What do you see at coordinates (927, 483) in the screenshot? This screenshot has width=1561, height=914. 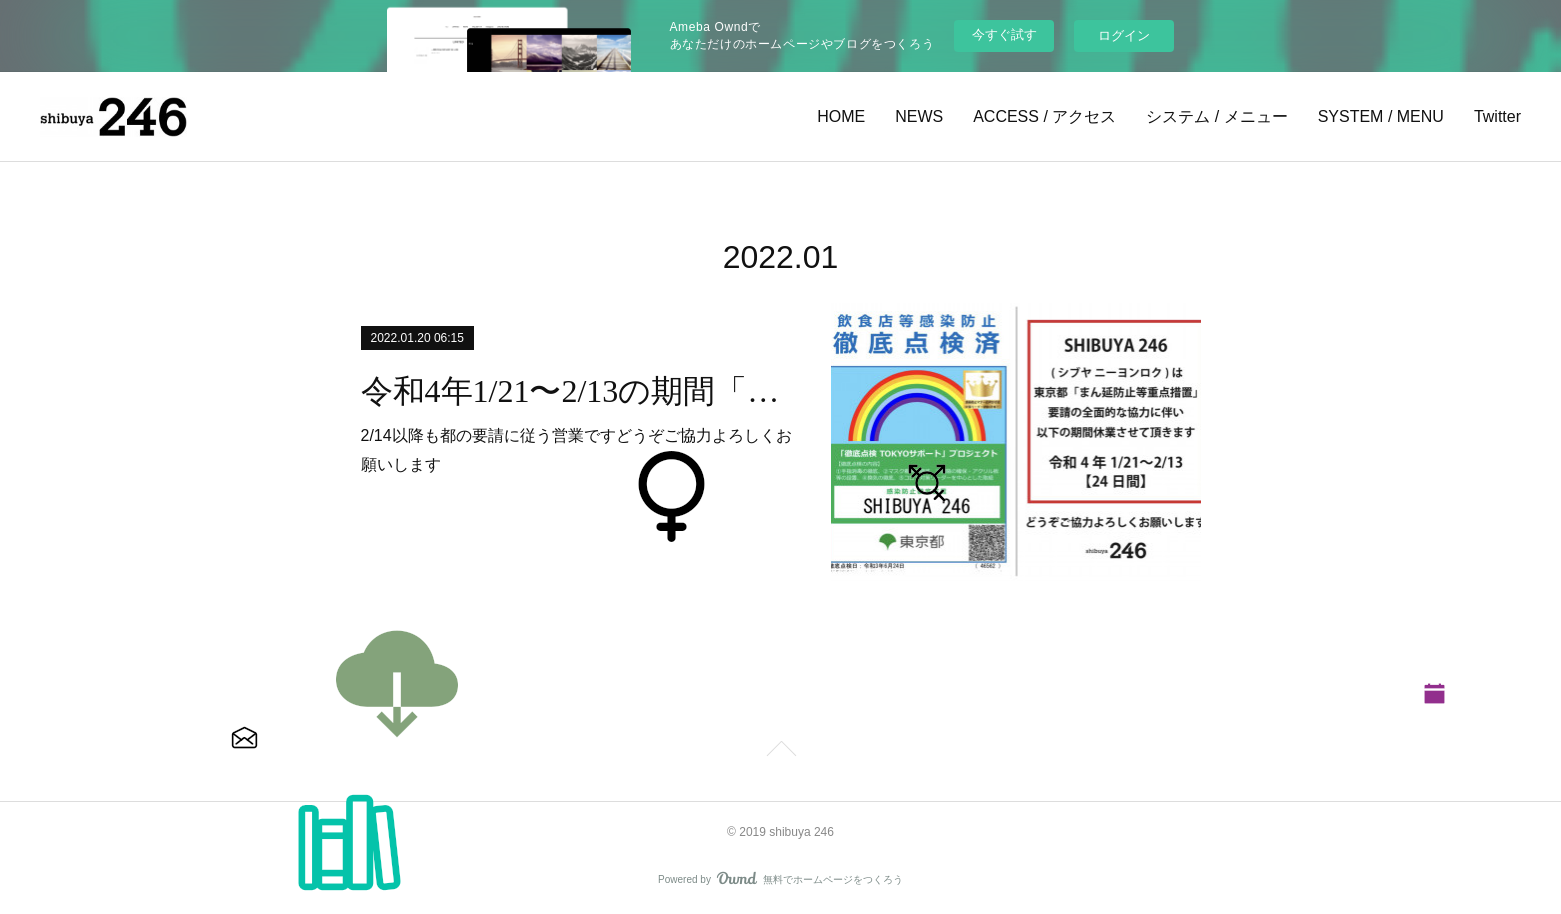 I see `indicates transgender identity option` at bounding box center [927, 483].